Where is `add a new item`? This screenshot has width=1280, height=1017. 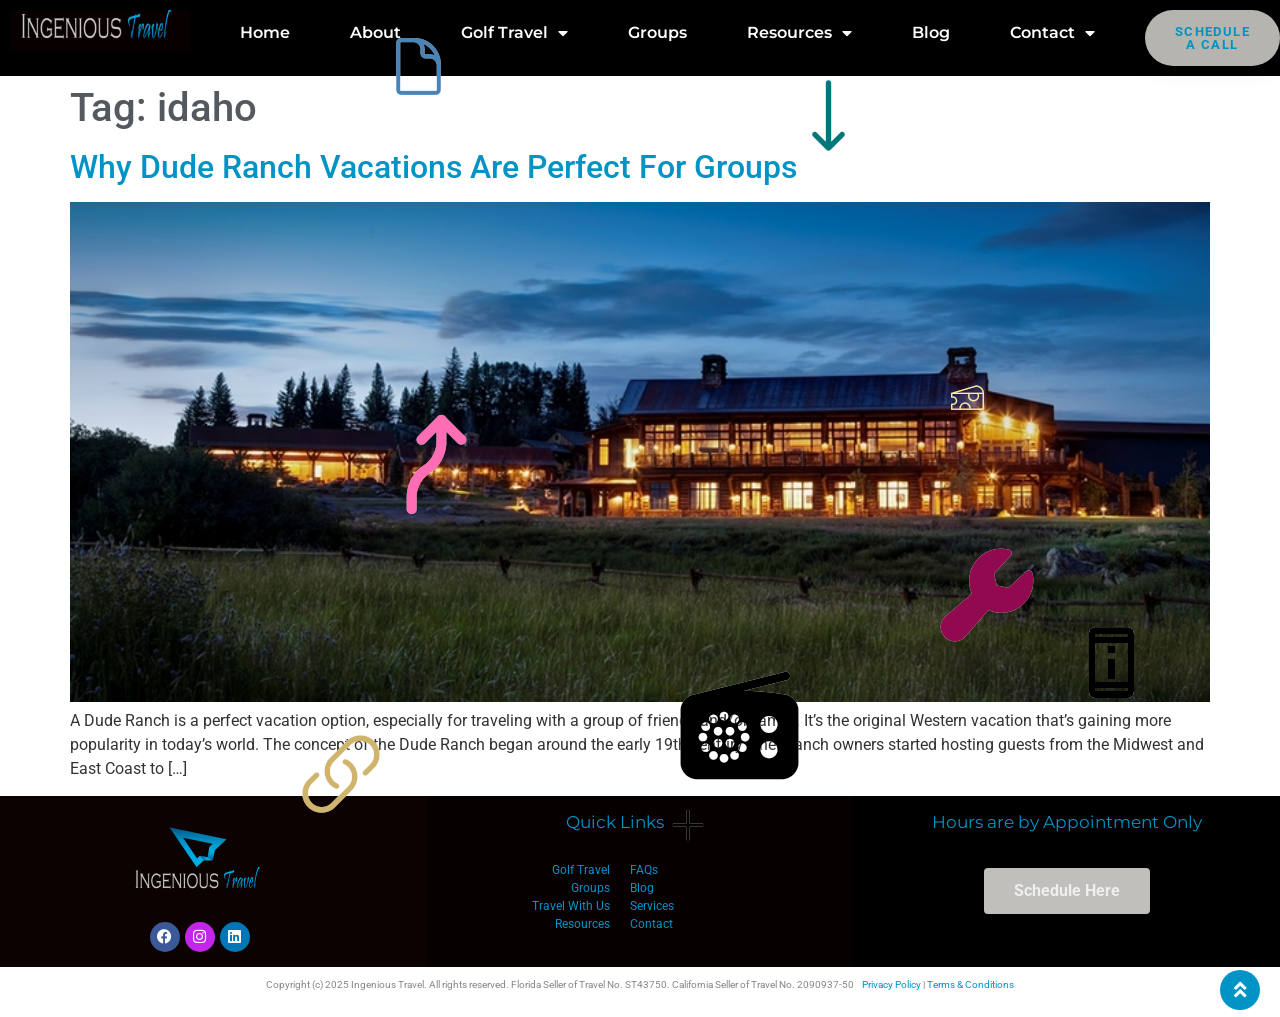 add a new item is located at coordinates (688, 825).